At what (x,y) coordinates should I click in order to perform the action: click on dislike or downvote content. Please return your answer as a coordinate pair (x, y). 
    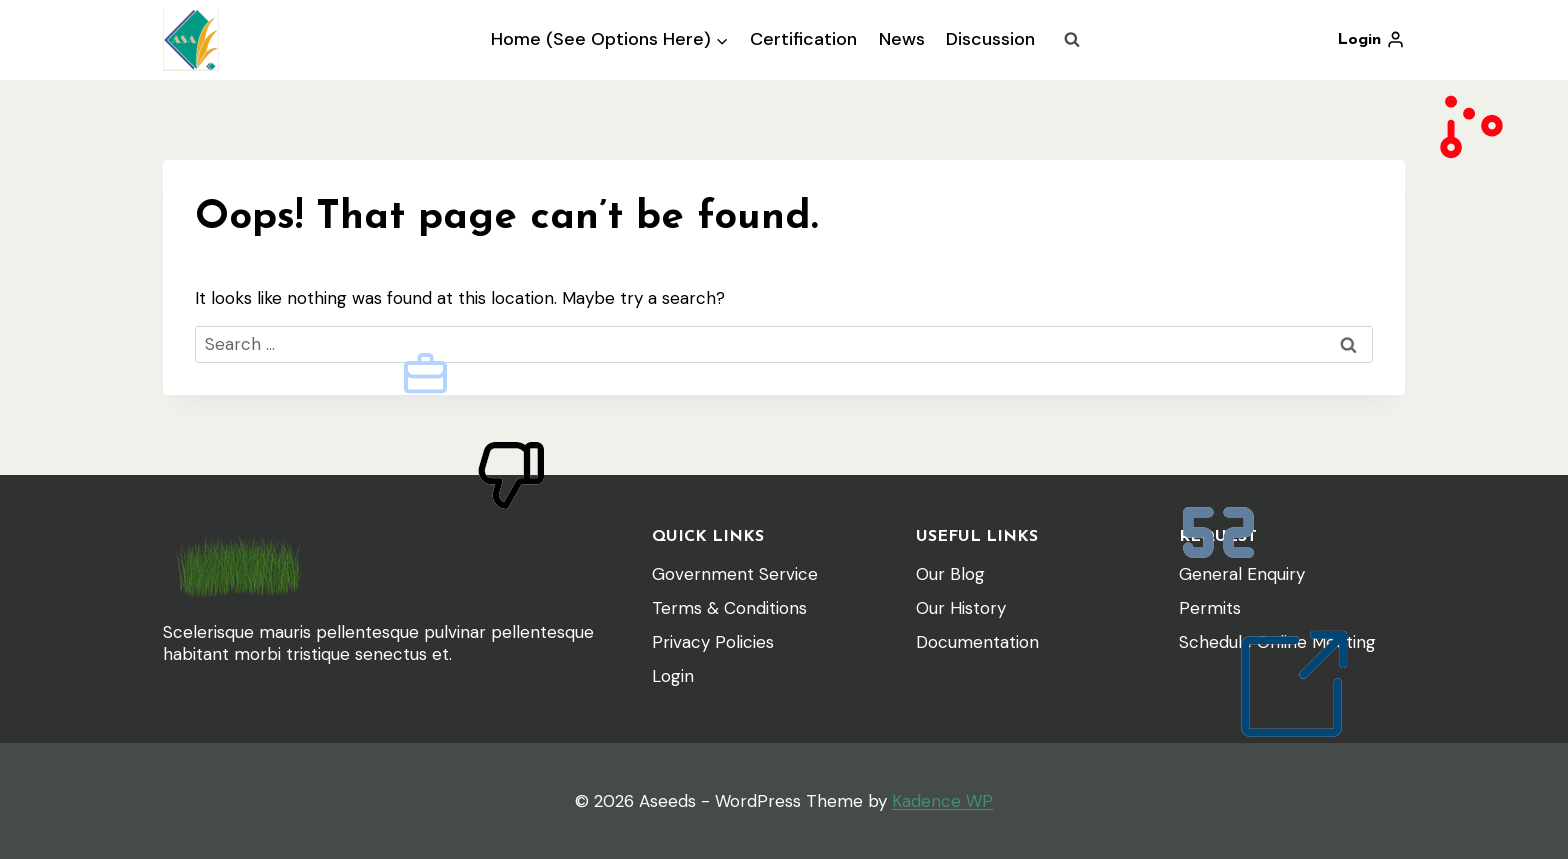
    Looking at the image, I should click on (510, 476).